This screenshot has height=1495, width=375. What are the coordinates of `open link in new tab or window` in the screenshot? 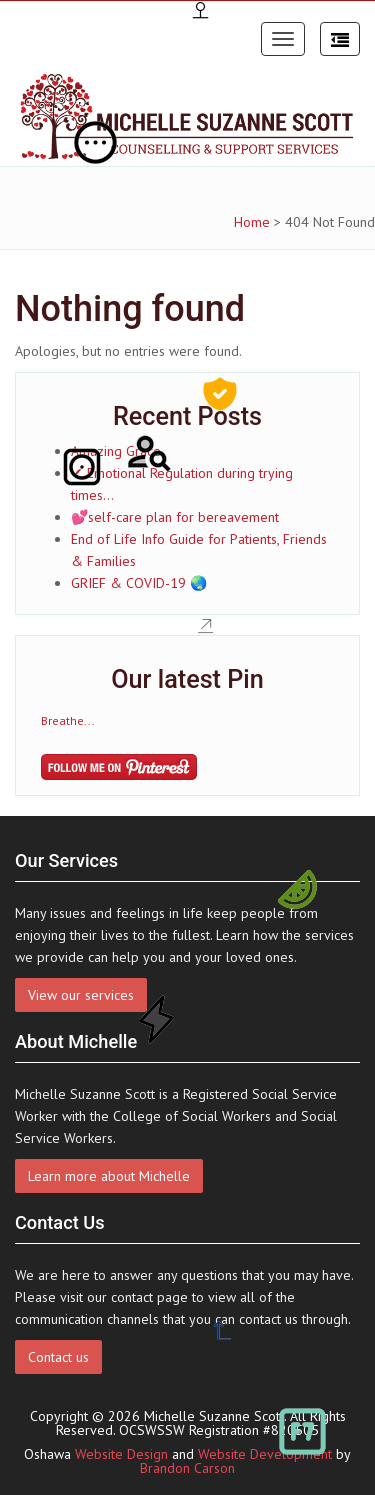 It's located at (205, 625).